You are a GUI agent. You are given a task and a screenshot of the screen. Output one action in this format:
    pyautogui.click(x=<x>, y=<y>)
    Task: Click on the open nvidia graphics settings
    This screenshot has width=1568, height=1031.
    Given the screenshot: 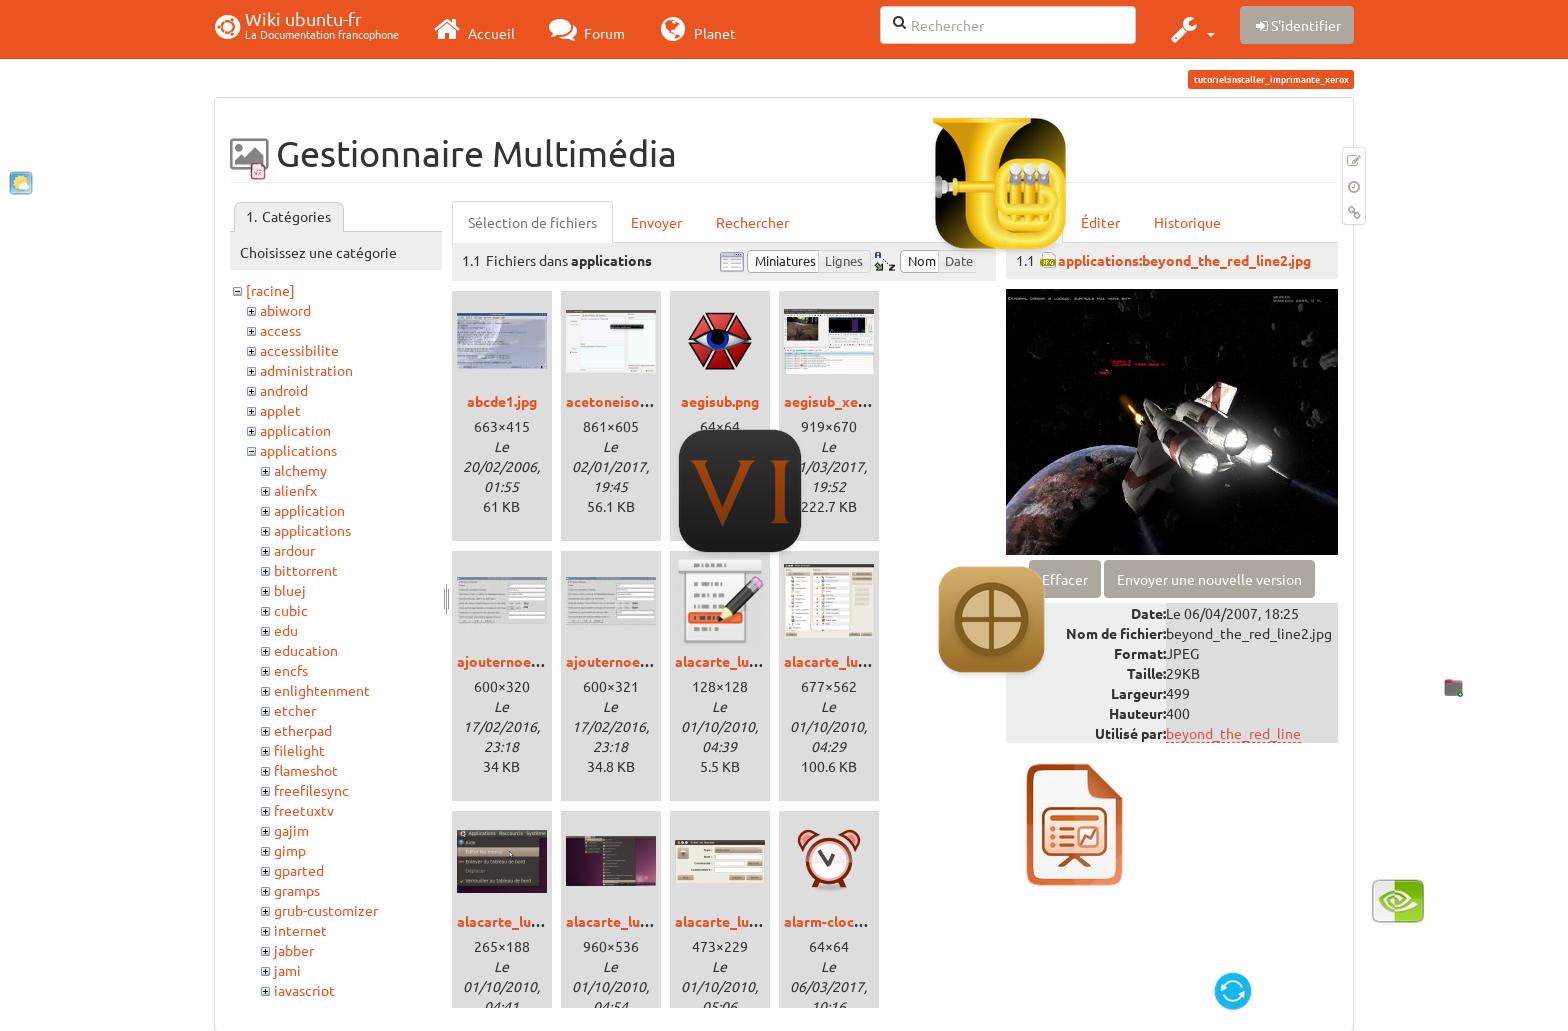 What is the action you would take?
    pyautogui.click(x=1398, y=901)
    